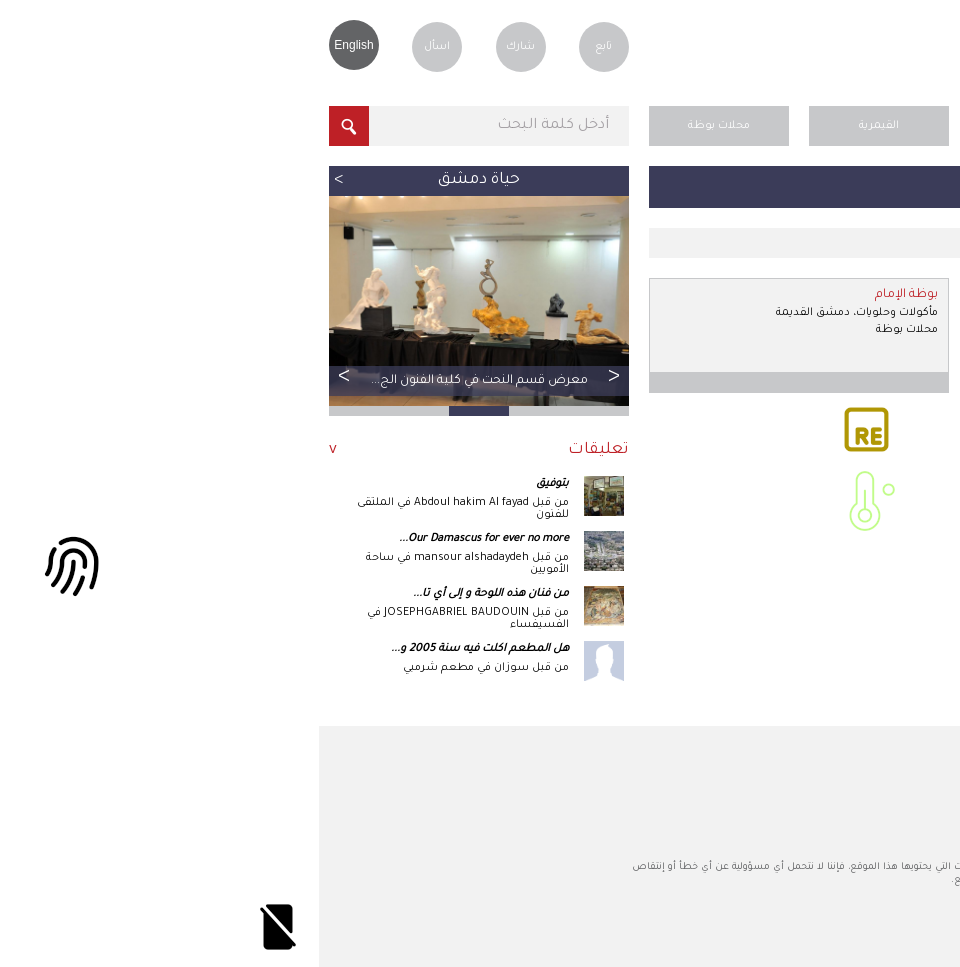 The width and height of the screenshot is (960, 967). What do you see at coordinates (73, 566) in the screenshot?
I see `authenticate with fingerprint` at bounding box center [73, 566].